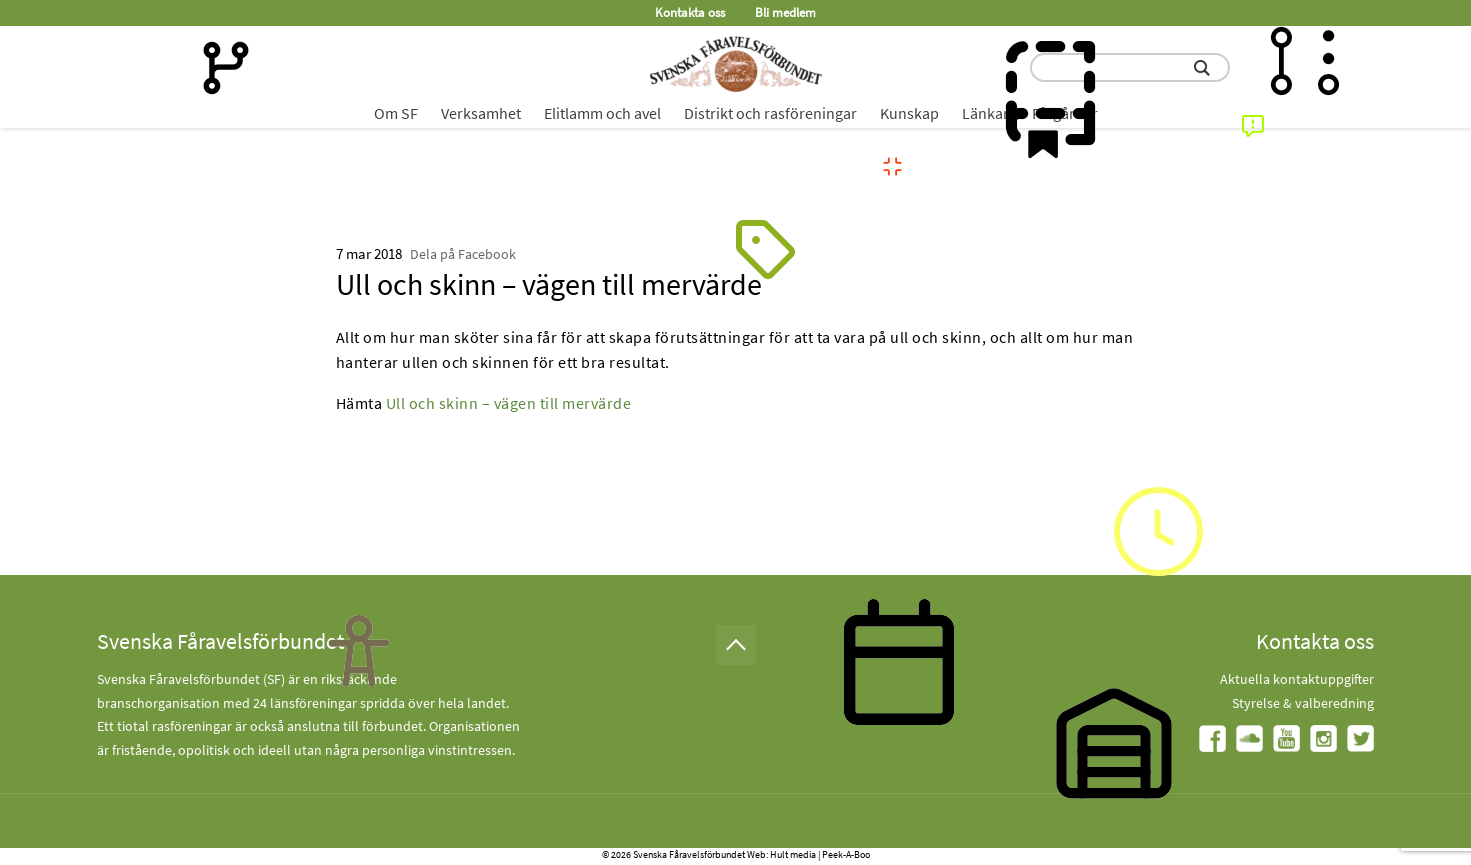 This screenshot has width=1471, height=865. I want to click on view repository branches, so click(226, 68).